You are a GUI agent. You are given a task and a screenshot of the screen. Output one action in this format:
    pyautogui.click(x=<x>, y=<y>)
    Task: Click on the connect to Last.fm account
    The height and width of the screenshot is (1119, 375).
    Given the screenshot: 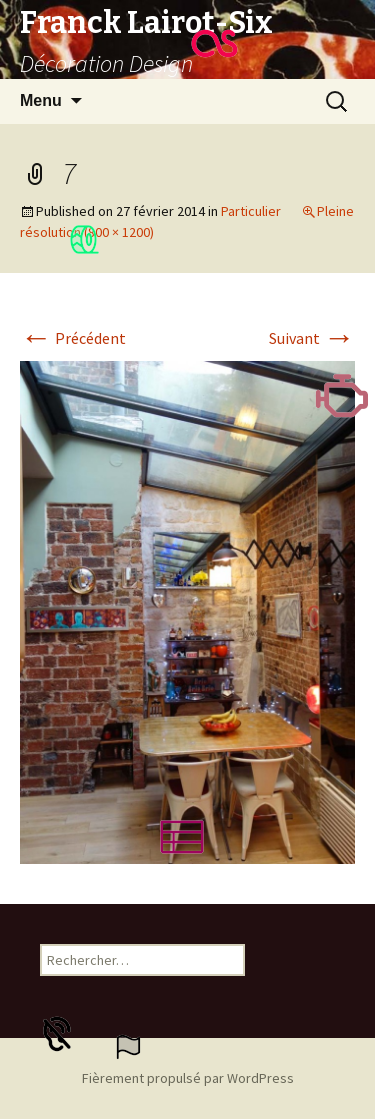 What is the action you would take?
    pyautogui.click(x=214, y=43)
    